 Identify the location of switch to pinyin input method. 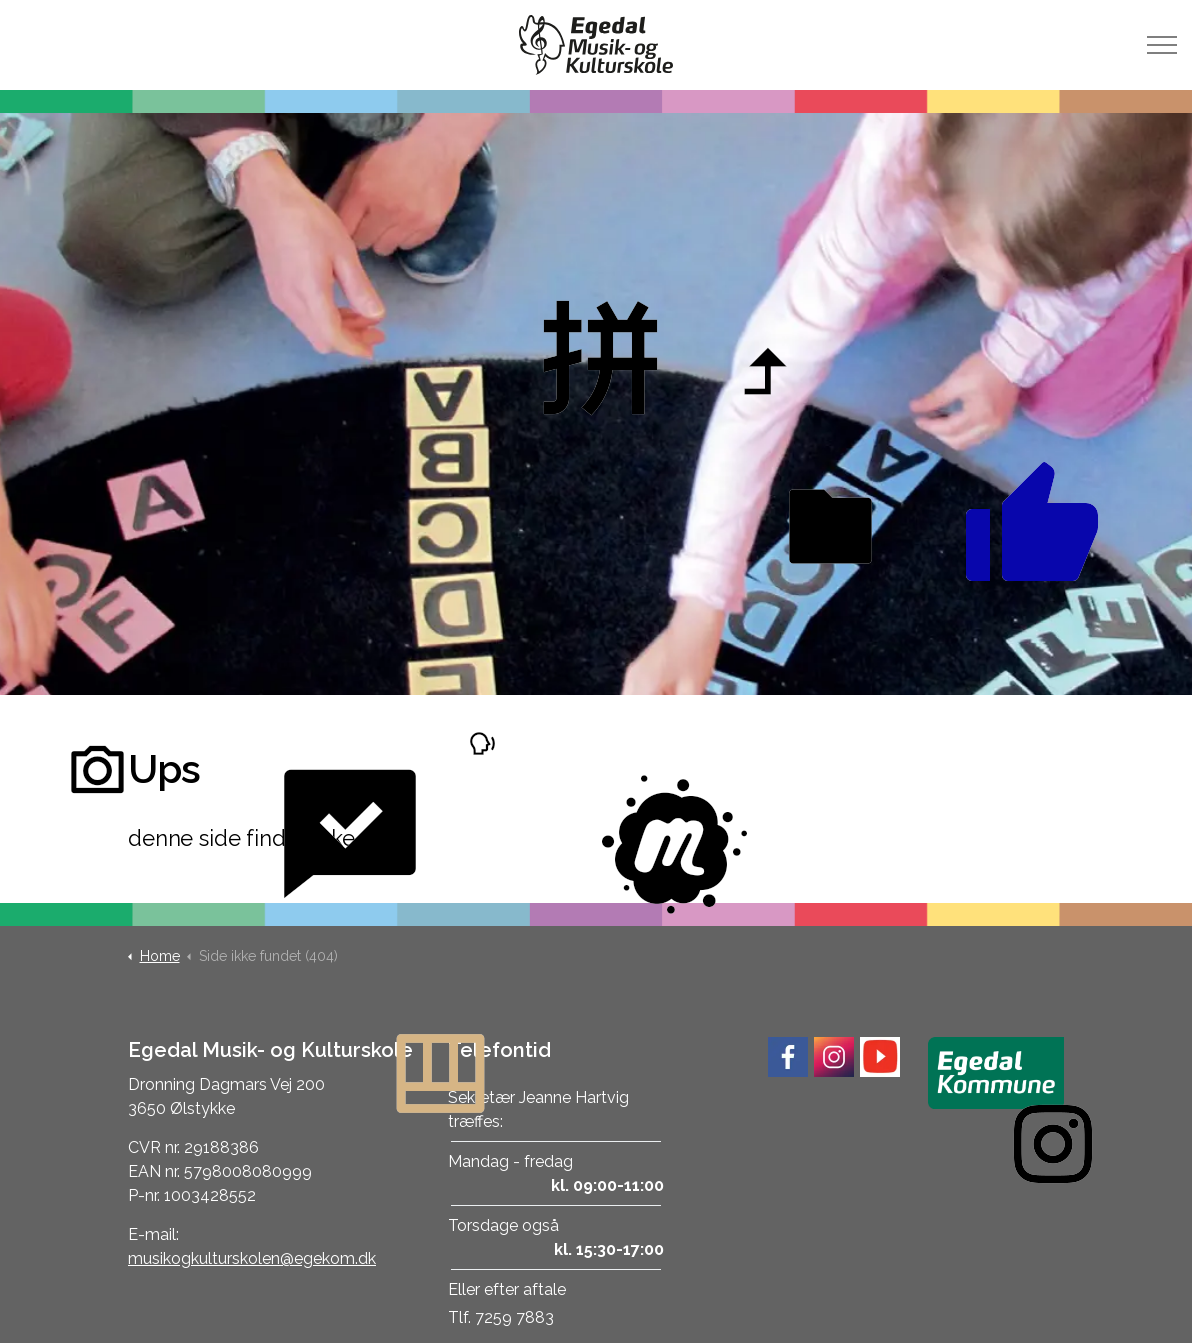
(600, 357).